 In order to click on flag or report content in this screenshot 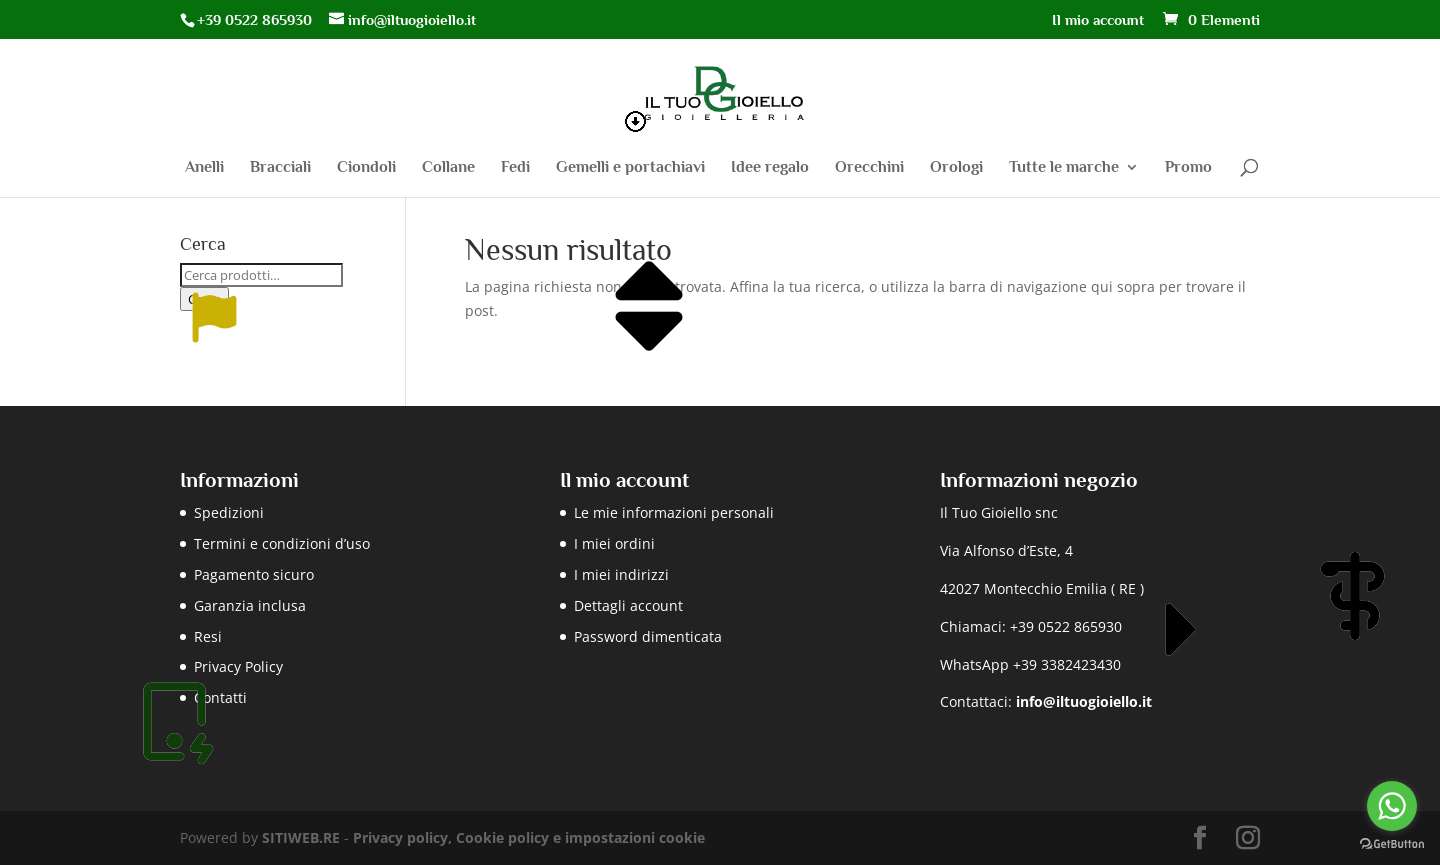, I will do `click(214, 317)`.